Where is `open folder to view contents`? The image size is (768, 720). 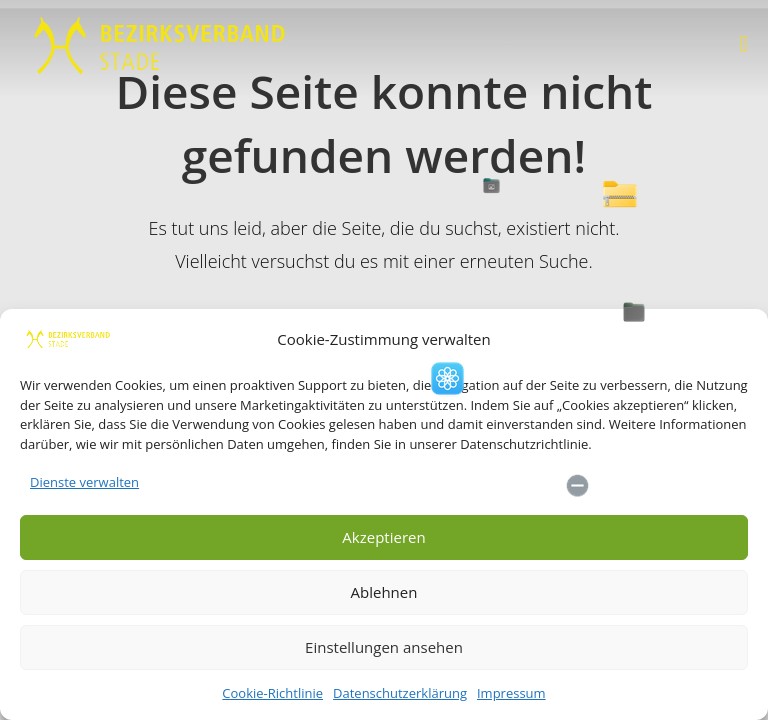 open folder to view contents is located at coordinates (634, 312).